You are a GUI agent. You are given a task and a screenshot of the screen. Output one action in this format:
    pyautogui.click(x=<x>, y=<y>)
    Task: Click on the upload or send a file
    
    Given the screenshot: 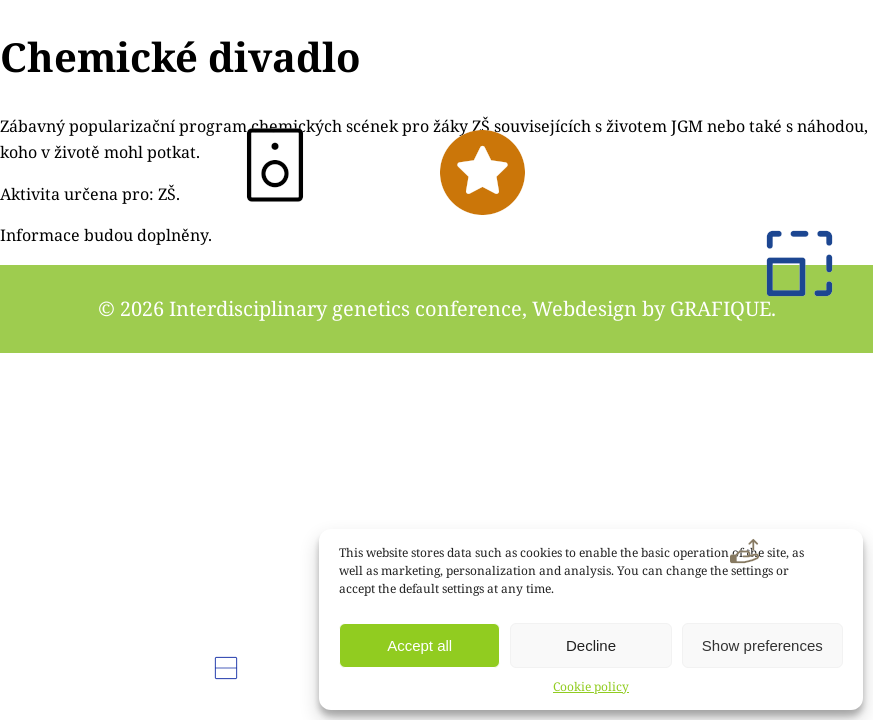 What is the action you would take?
    pyautogui.click(x=745, y=552)
    